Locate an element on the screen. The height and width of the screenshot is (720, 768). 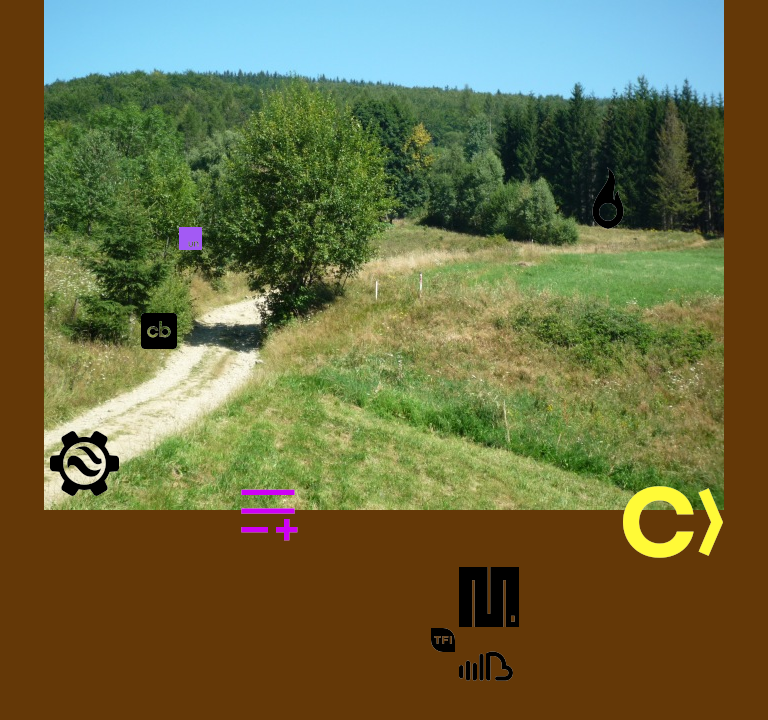
unjs javascript tools logo is located at coordinates (190, 238).